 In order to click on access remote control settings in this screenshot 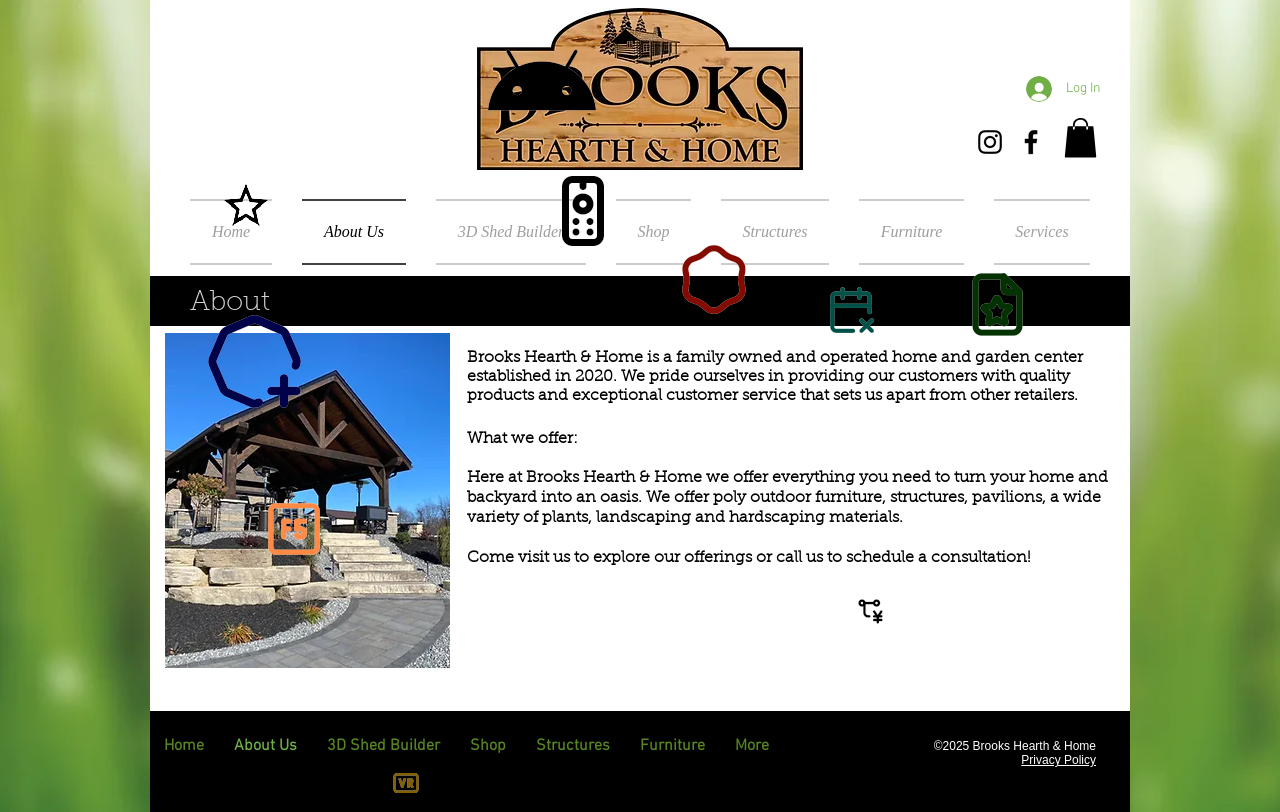, I will do `click(583, 211)`.